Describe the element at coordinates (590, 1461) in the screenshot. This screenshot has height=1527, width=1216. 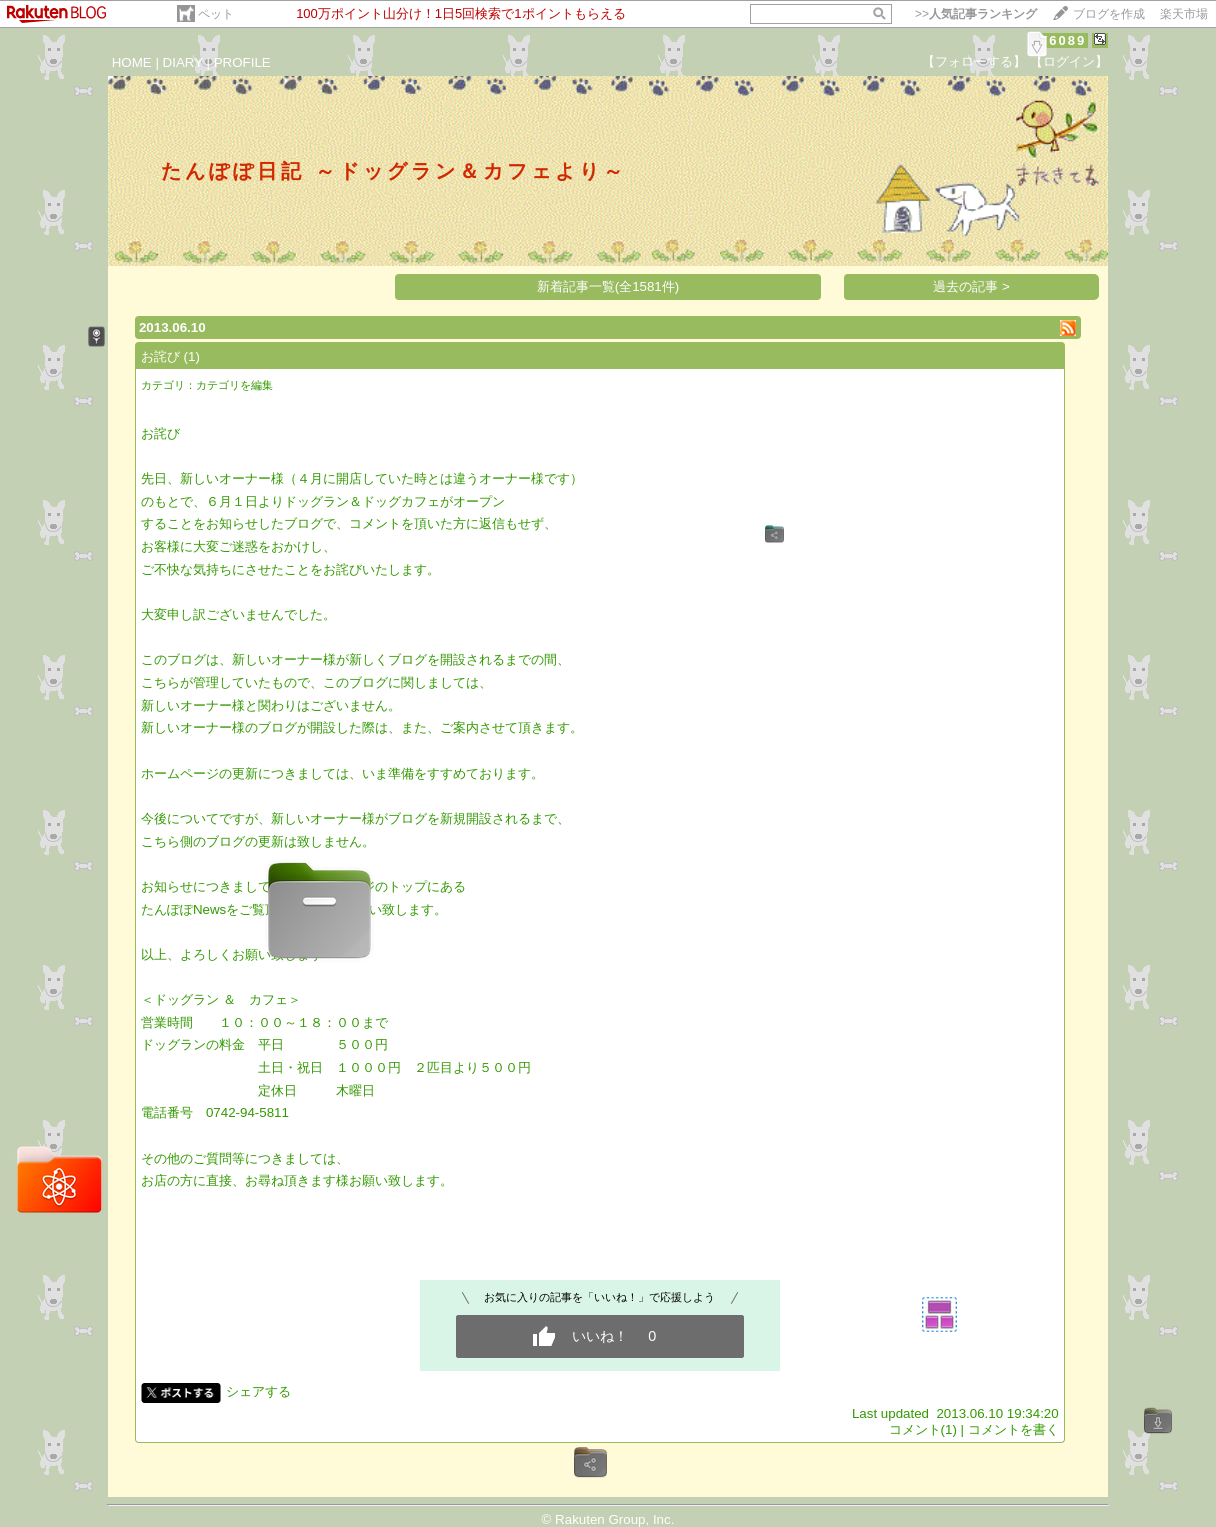
I see `open your public shared folder` at that location.